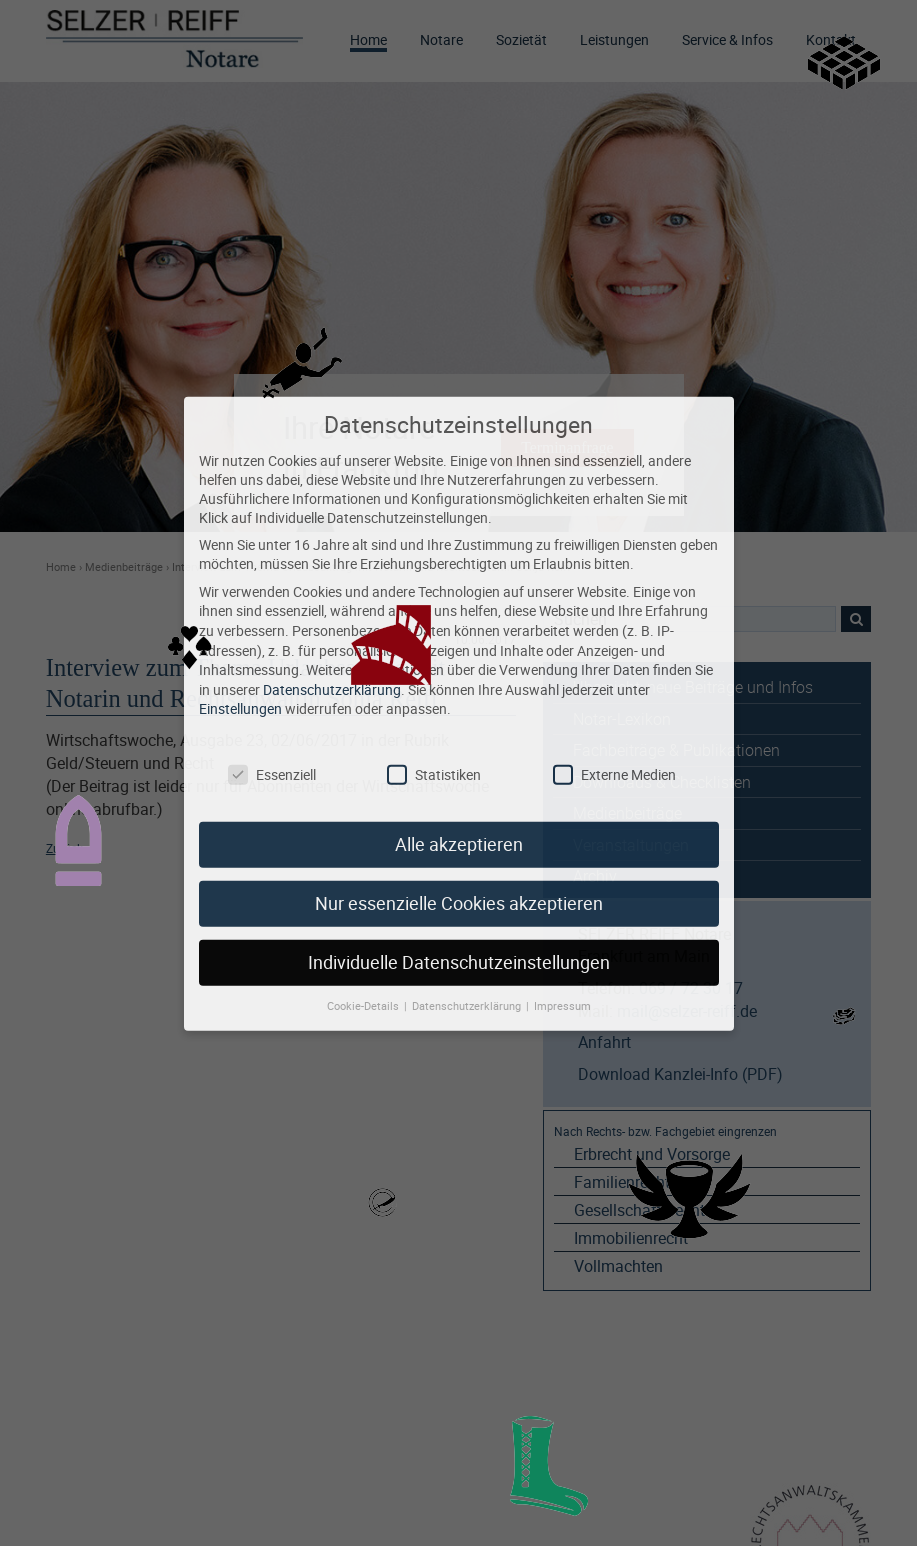 This screenshot has width=917, height=1546. Describe the element at coordinates (78, 840) in the screenshot. I see `select rifle weapon in game inventory` at that location.